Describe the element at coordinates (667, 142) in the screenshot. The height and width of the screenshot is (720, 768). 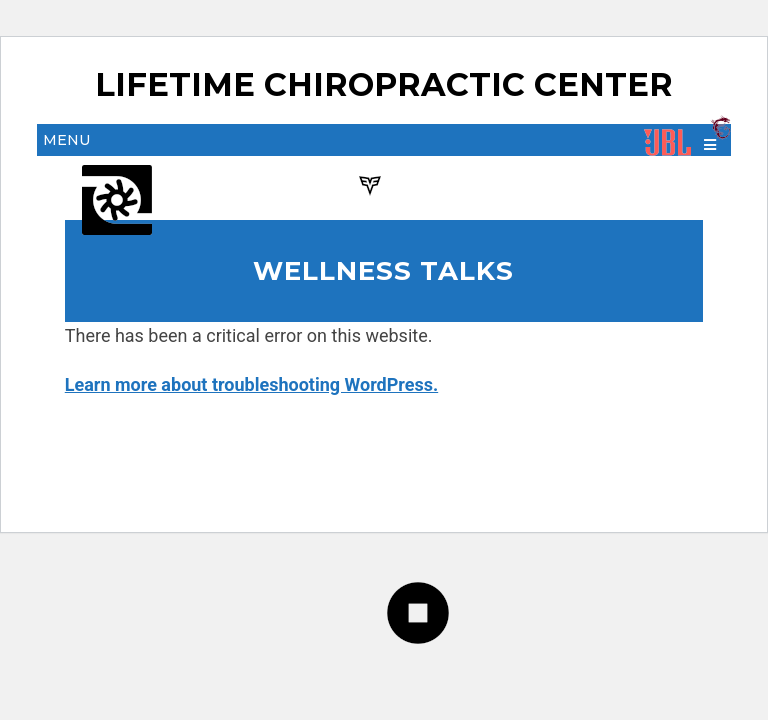
I see `JBL brand logo` at that location.